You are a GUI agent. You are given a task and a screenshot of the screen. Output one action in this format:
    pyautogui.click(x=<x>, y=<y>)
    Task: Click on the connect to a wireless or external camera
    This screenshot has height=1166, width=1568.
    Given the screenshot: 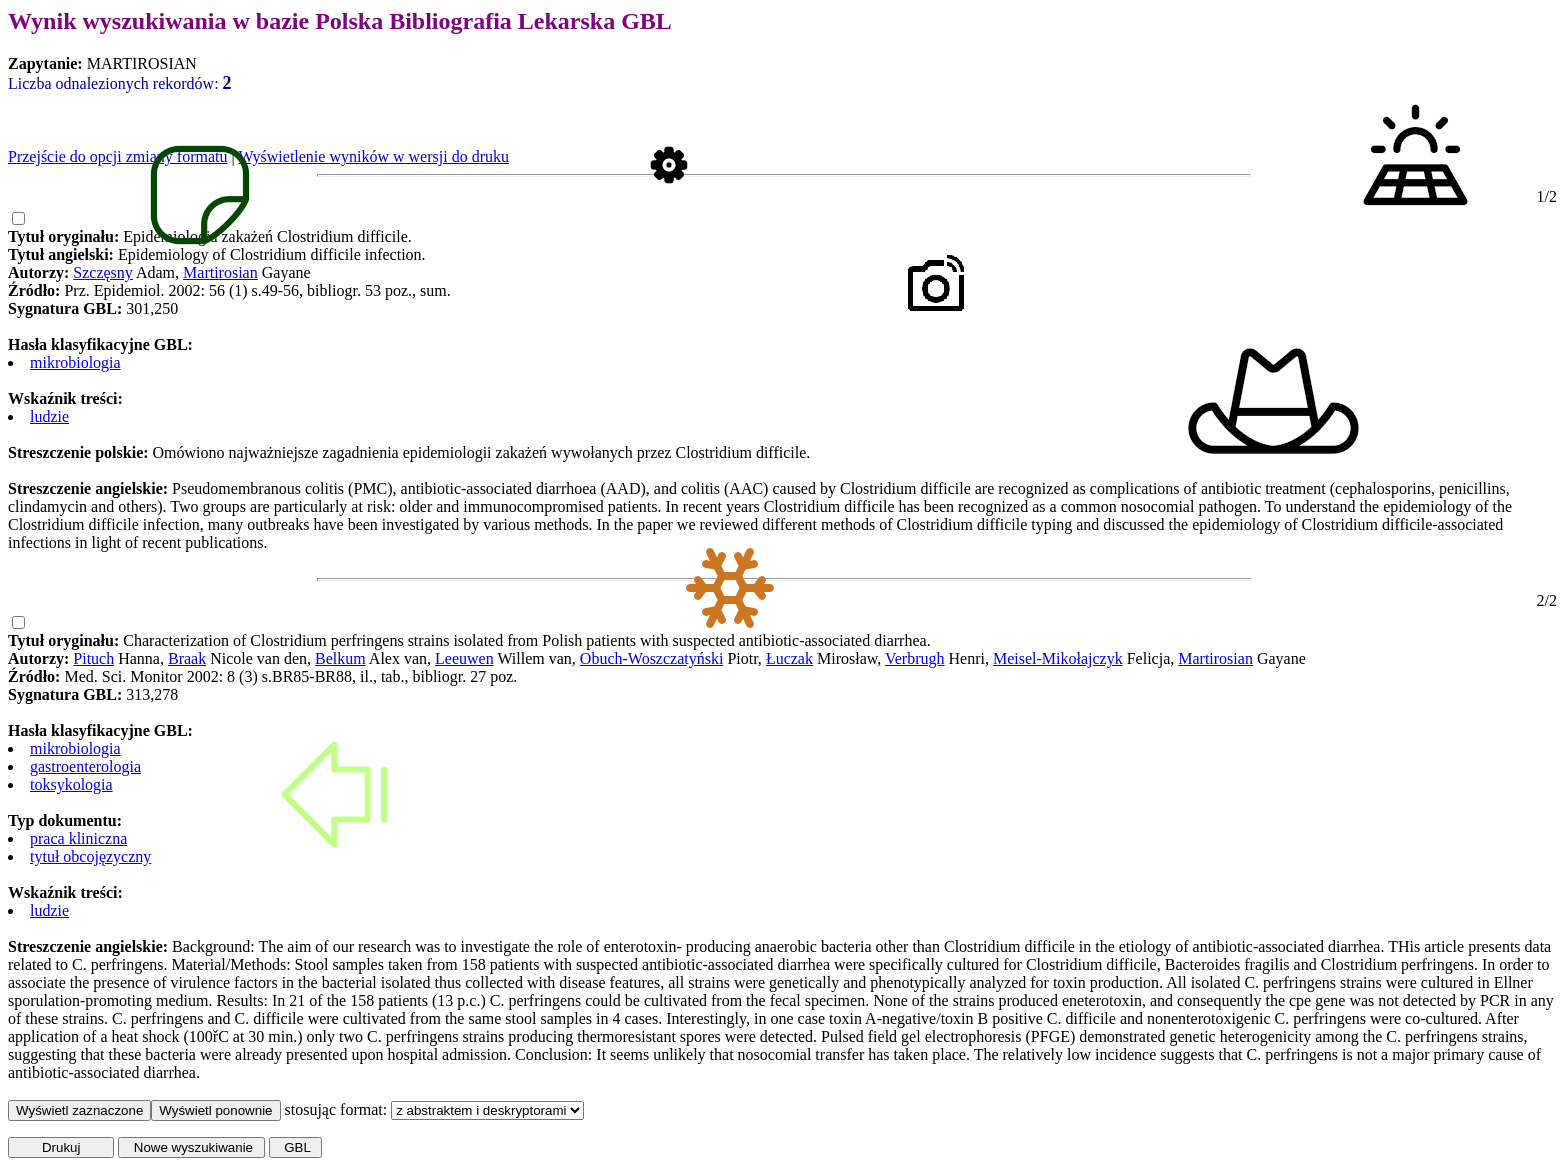 What is the action you would take?
    pyautogui.click(x=936, y=283)
    